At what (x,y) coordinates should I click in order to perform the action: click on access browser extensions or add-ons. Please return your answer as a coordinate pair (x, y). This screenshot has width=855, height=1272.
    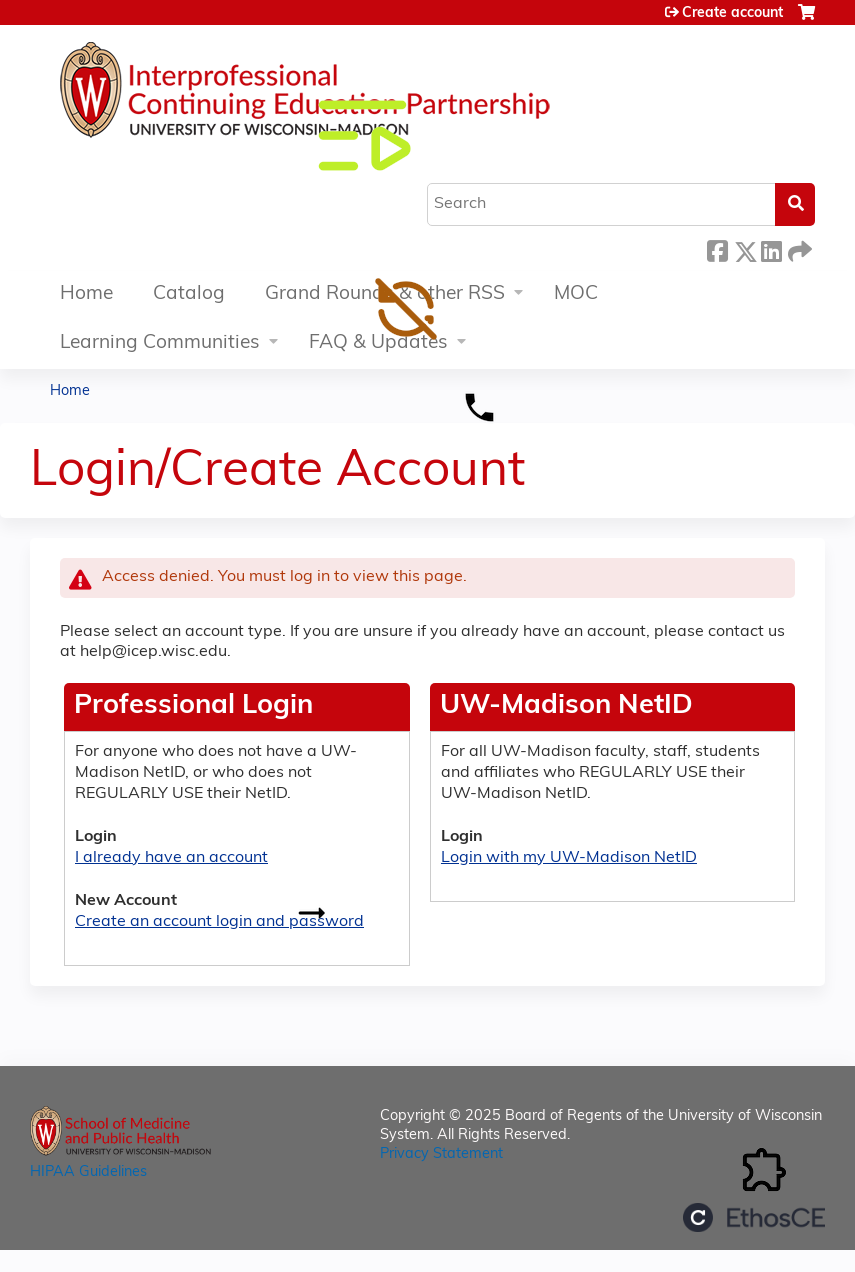
    Looking at the image, I should click on (765, 1169).